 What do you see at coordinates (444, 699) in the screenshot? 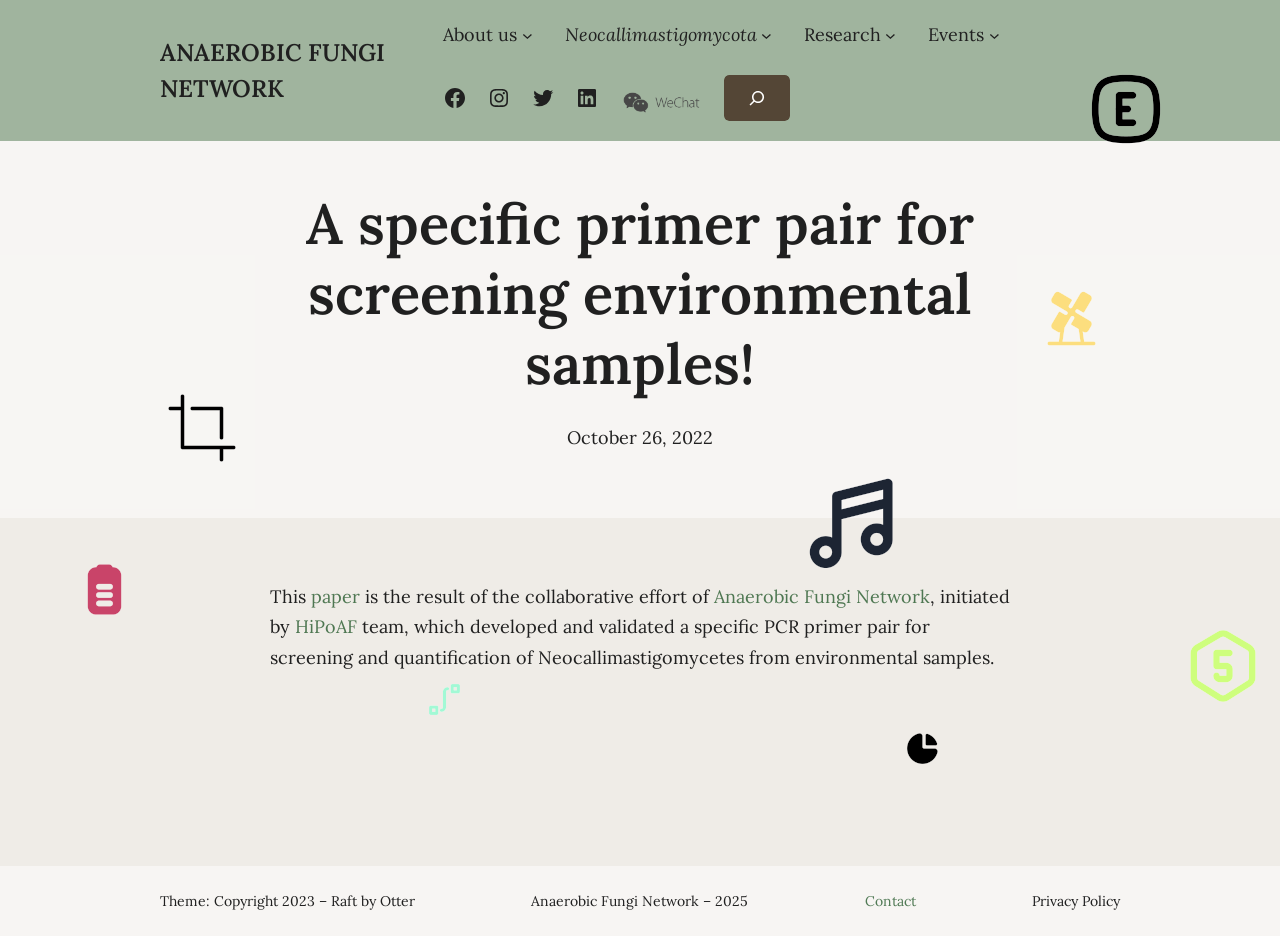
I see `view route between two points` at bounding box center [444, 699].